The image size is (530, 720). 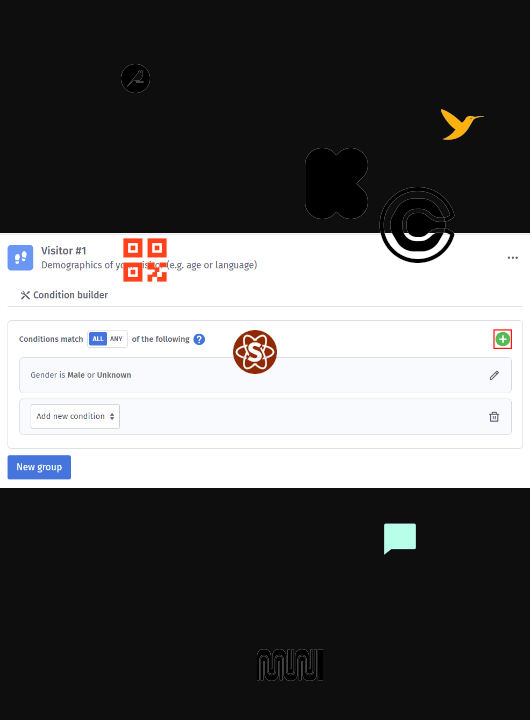 I want to click on open Dataiku application, so click(x=135, y=78).